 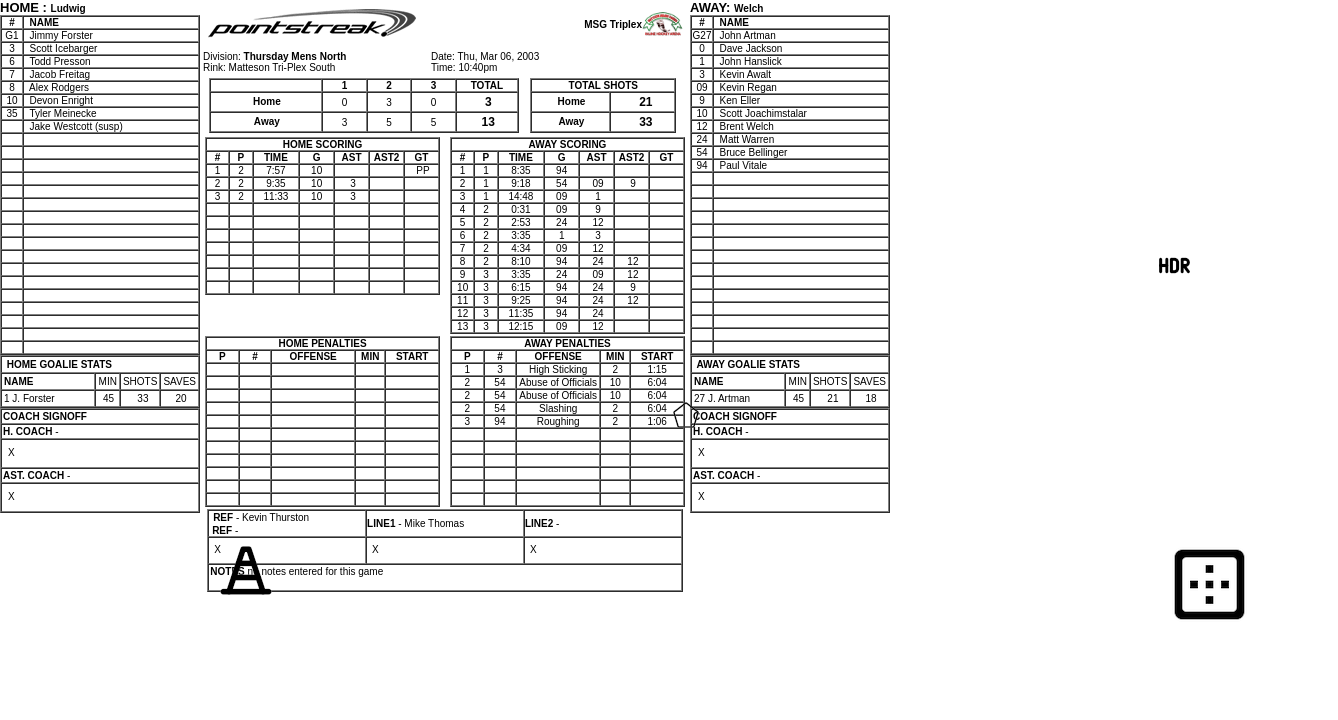 What do you see at coordinates (1174, 265) in the screenshot?
I see `toggle HDR mode for photos or video` at bounding box center [1174, 265].